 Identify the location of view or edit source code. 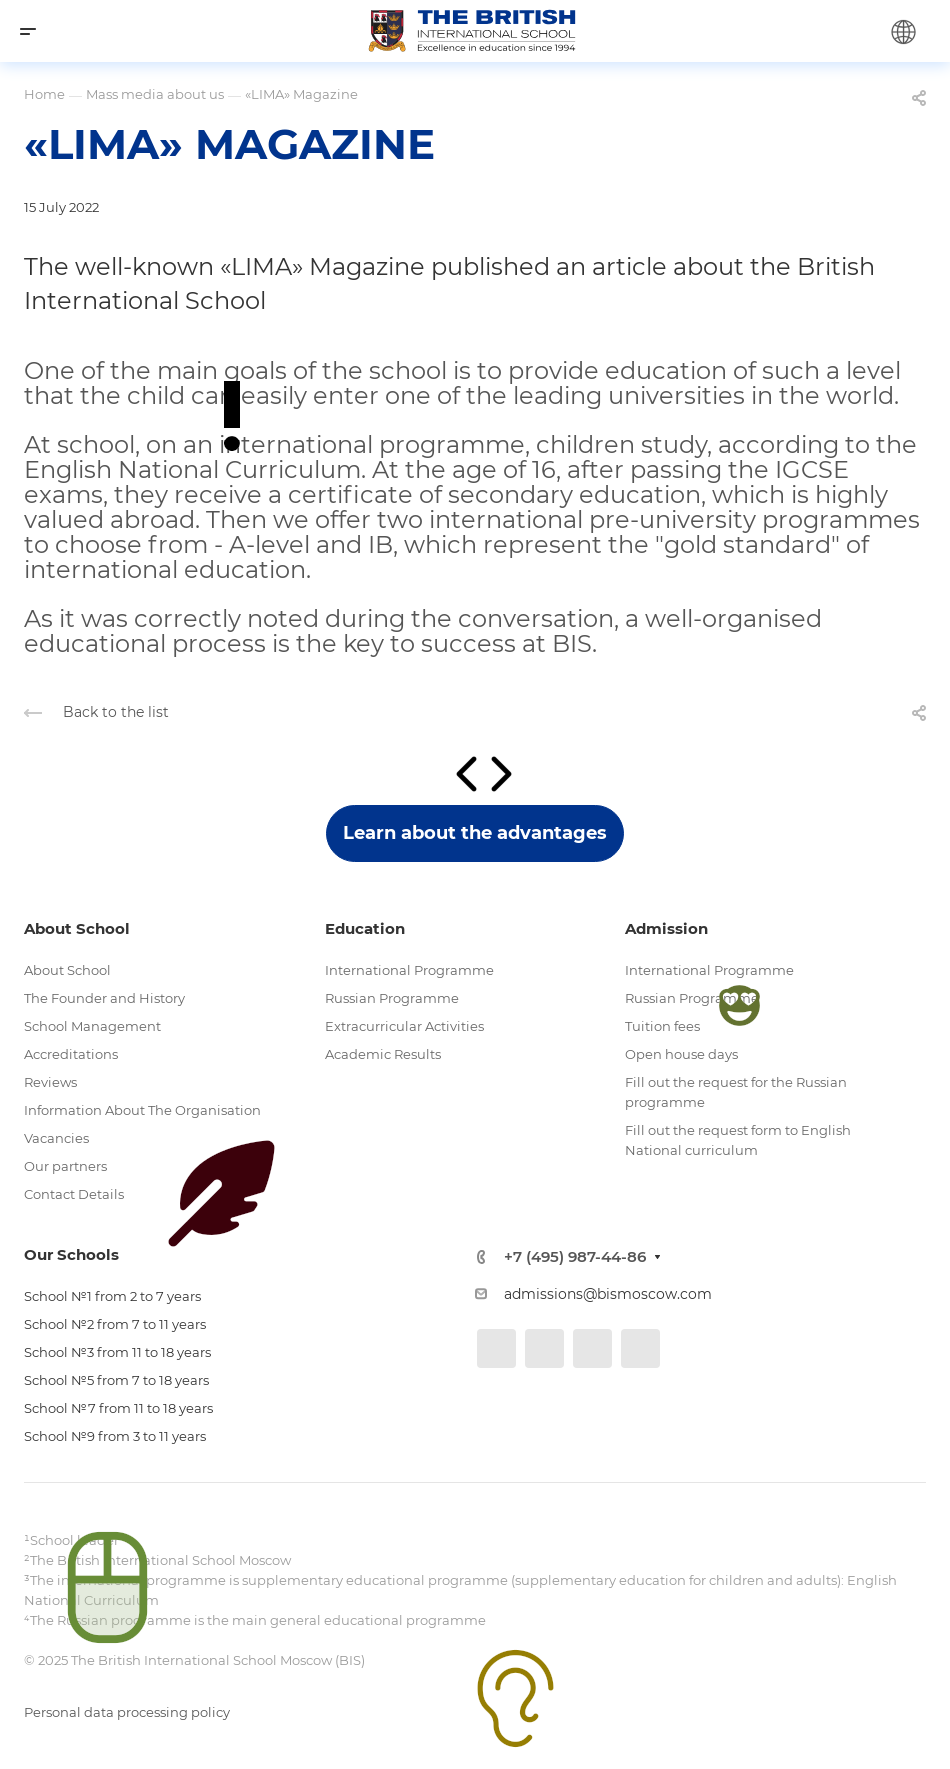
(484, 774).